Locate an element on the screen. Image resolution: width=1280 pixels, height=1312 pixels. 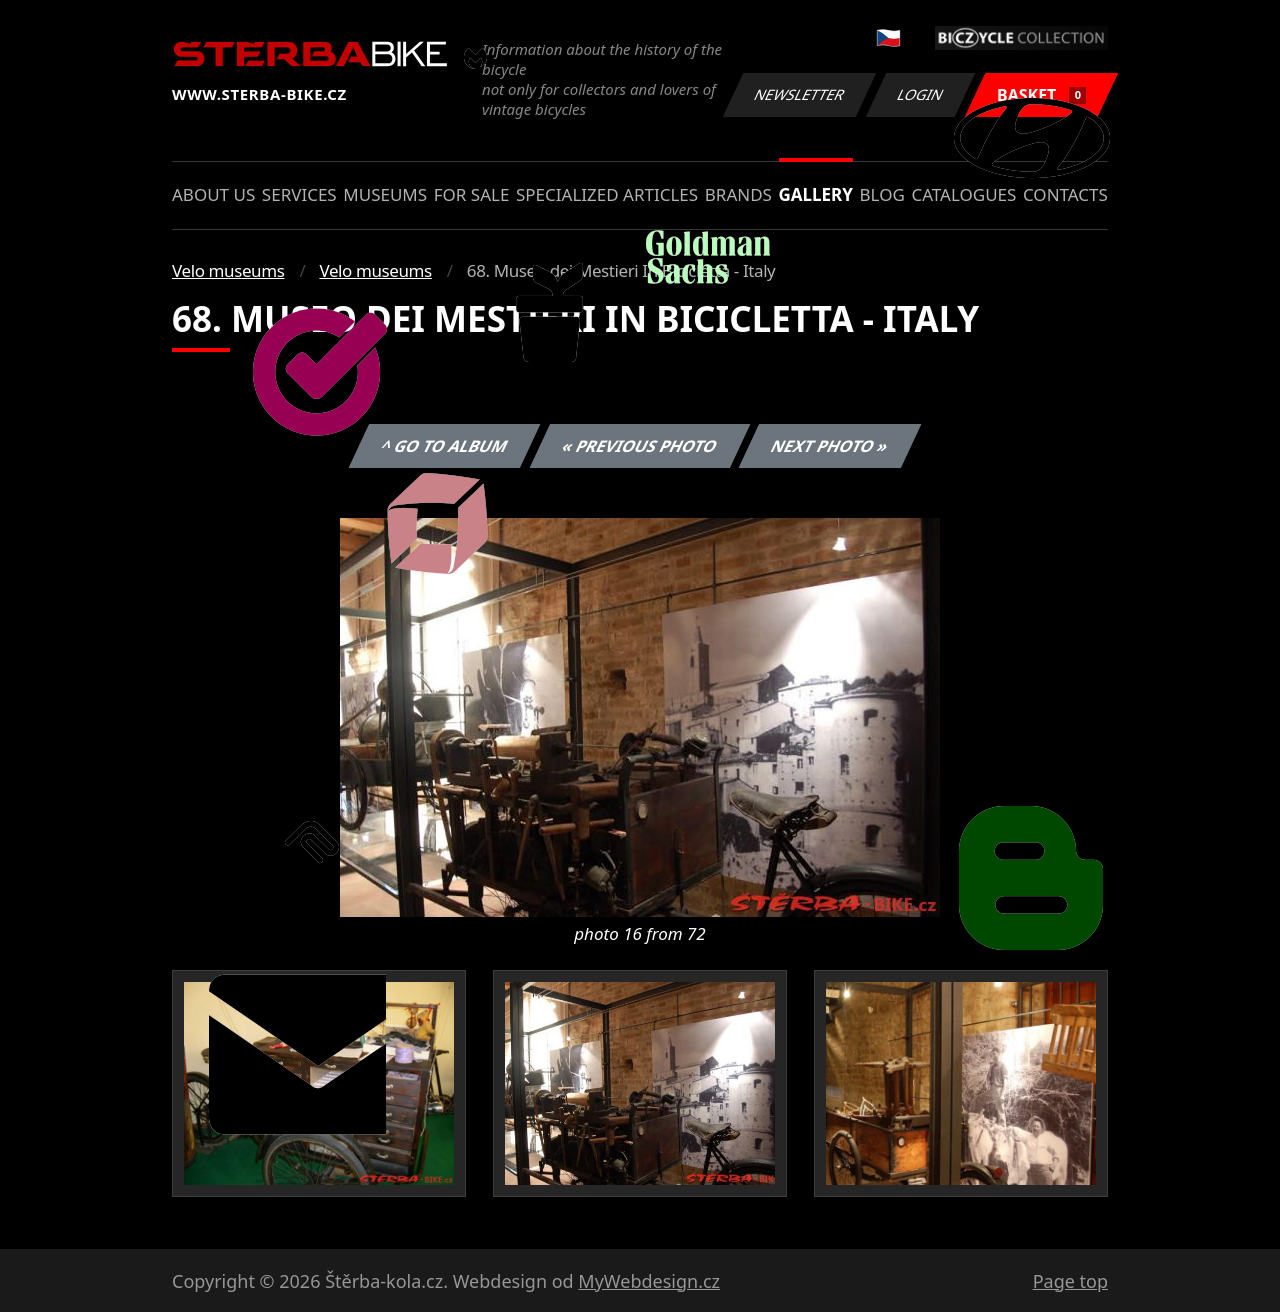
dynatrace application or service integration is located at coordinates (437, 523).